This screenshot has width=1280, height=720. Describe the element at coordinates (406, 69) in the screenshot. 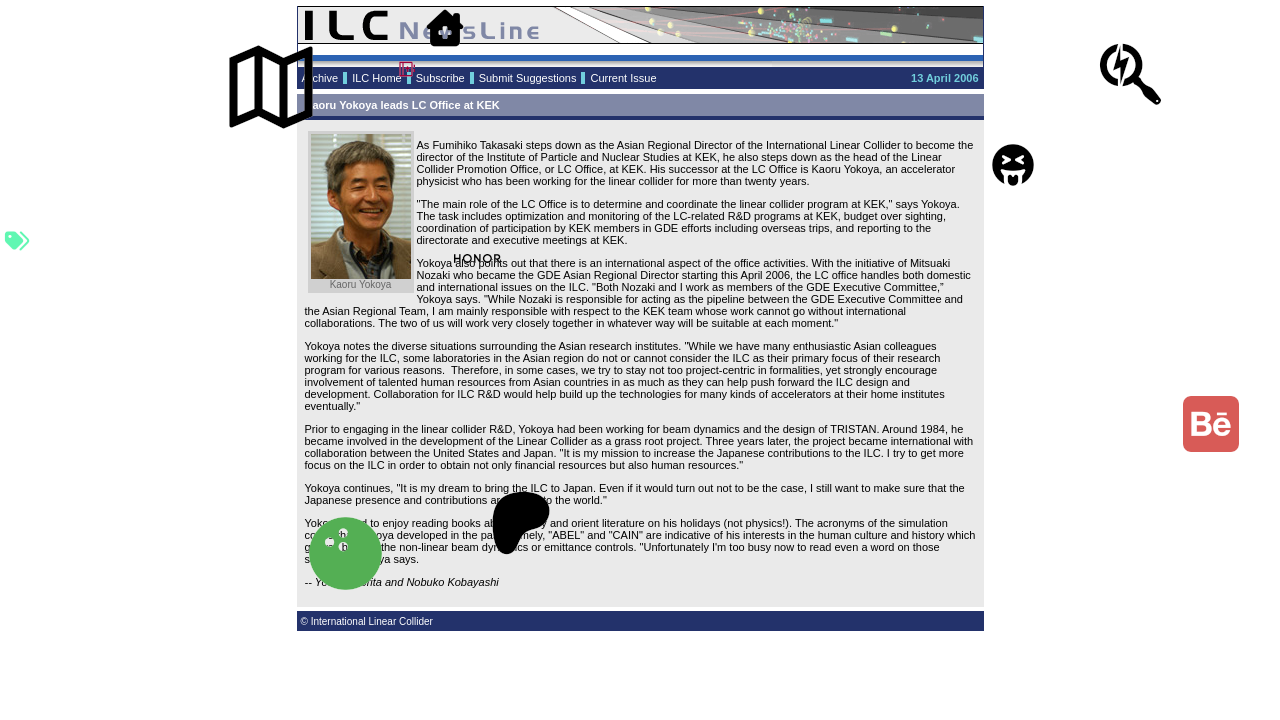

I see `upload contacts from address book` at that location.